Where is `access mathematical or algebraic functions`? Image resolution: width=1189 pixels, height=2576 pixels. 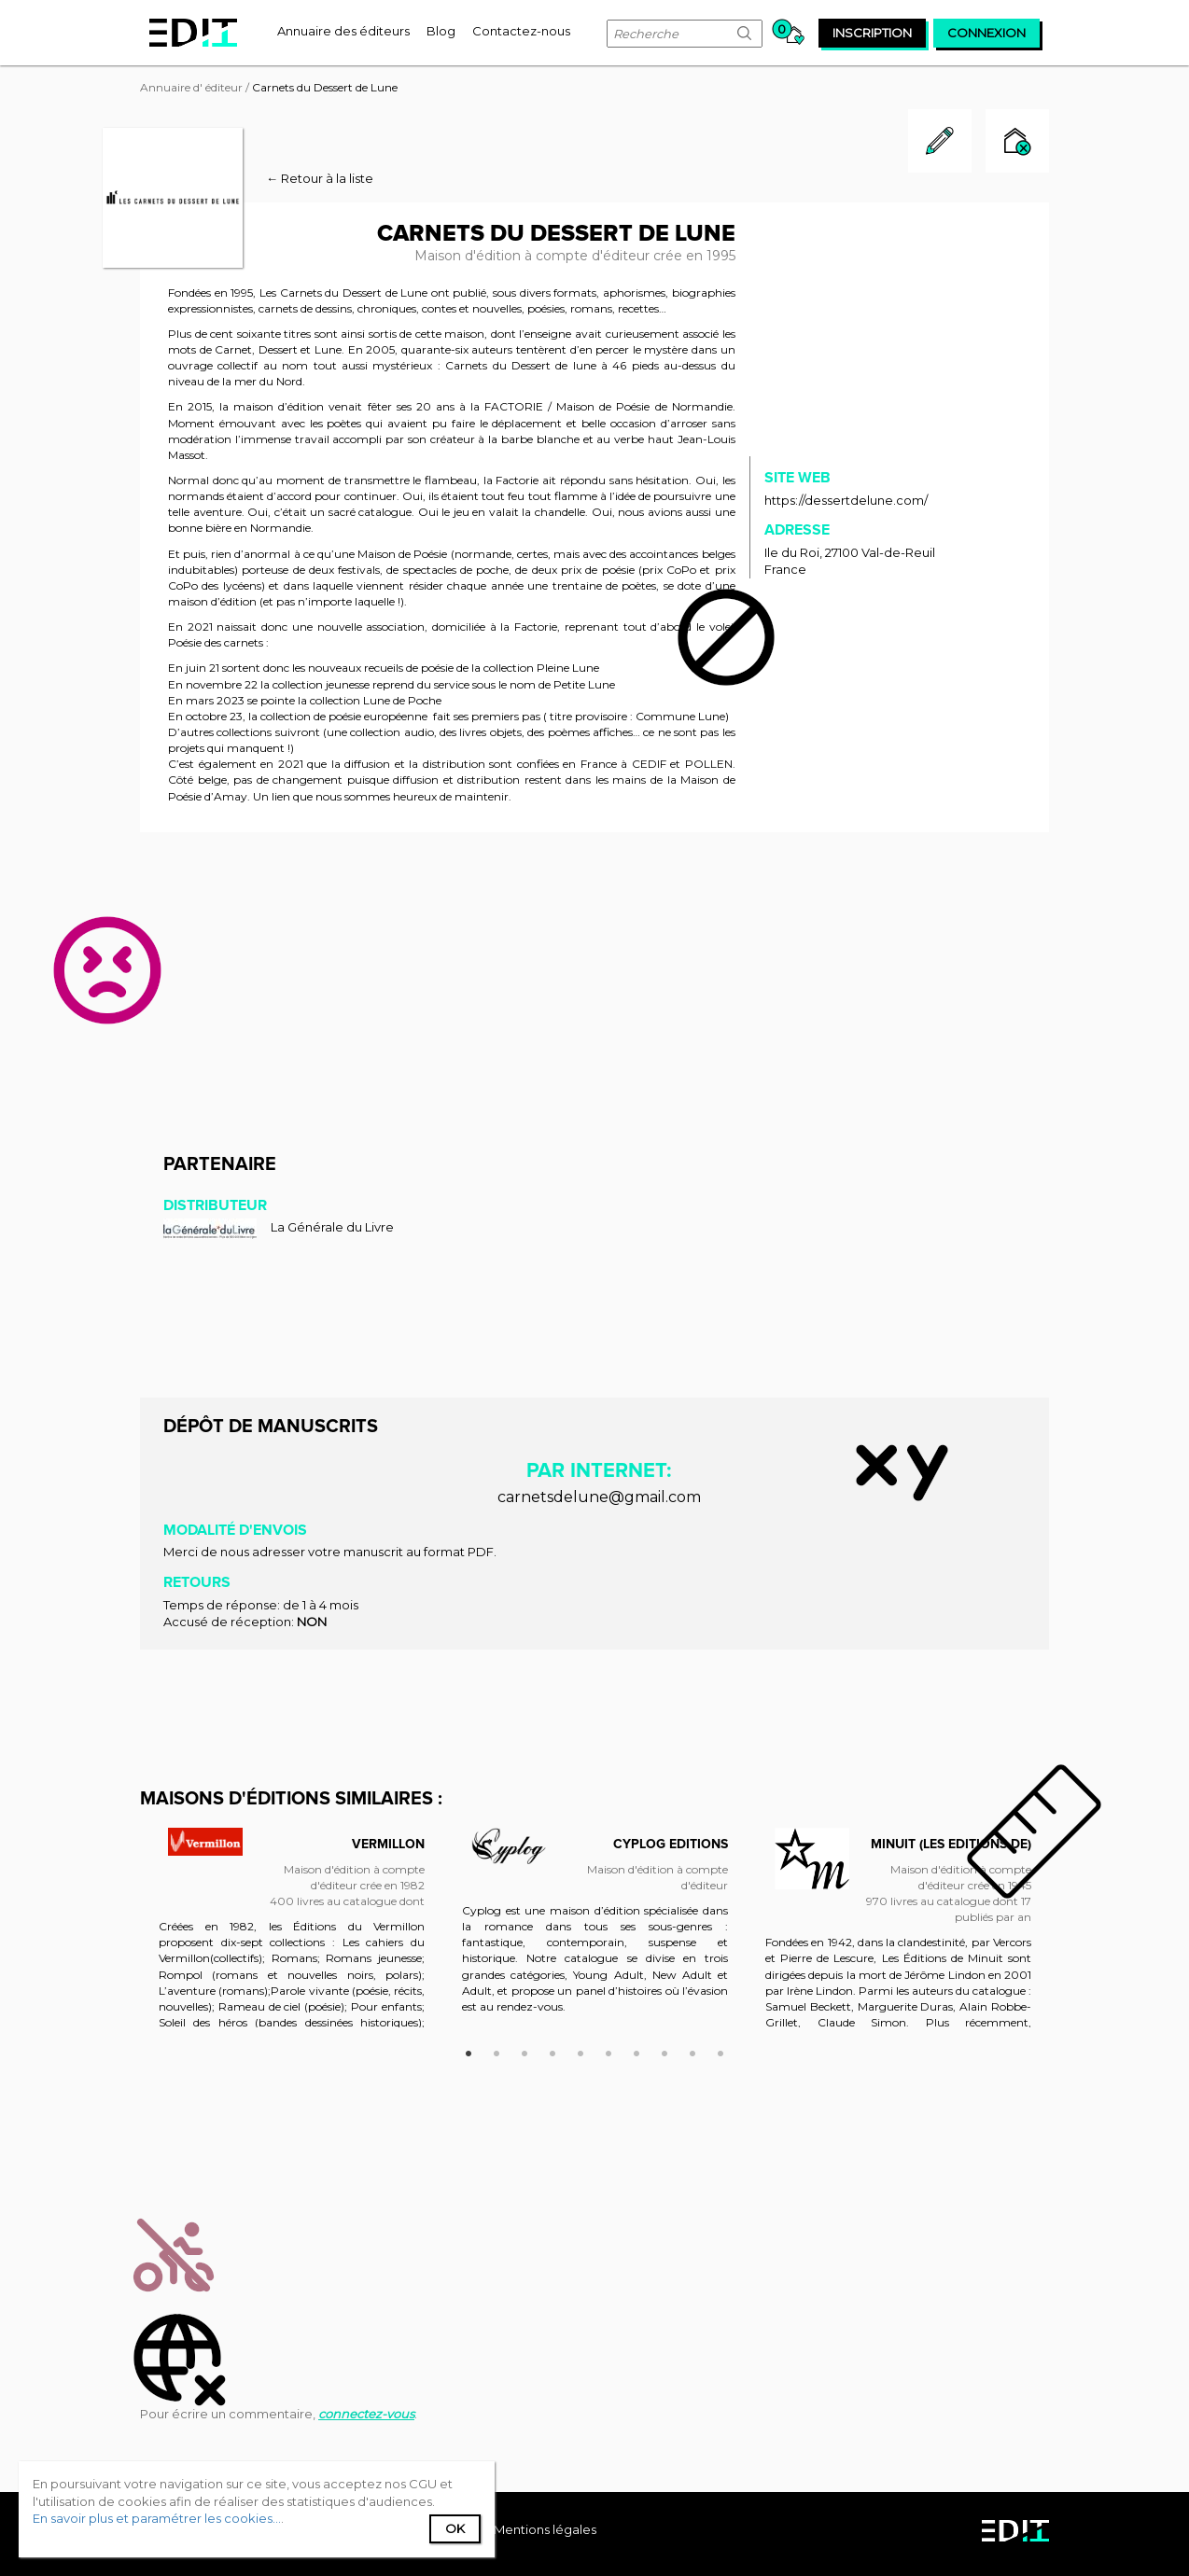 access mathematical or algebraic functions is located at coordinates (902, 1465).